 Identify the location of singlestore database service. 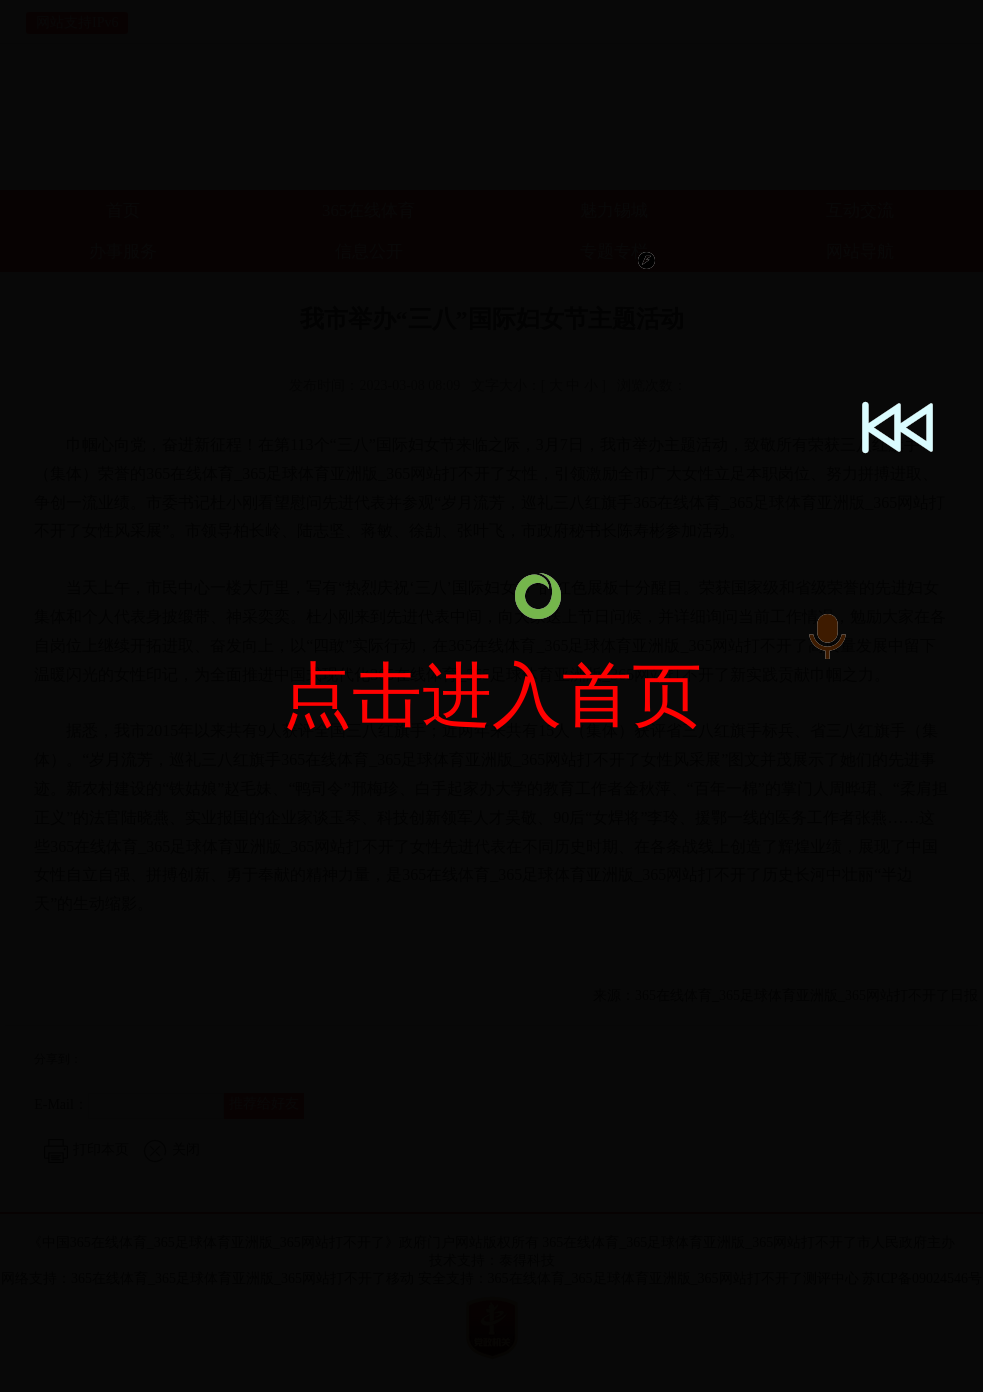
(538, 596).